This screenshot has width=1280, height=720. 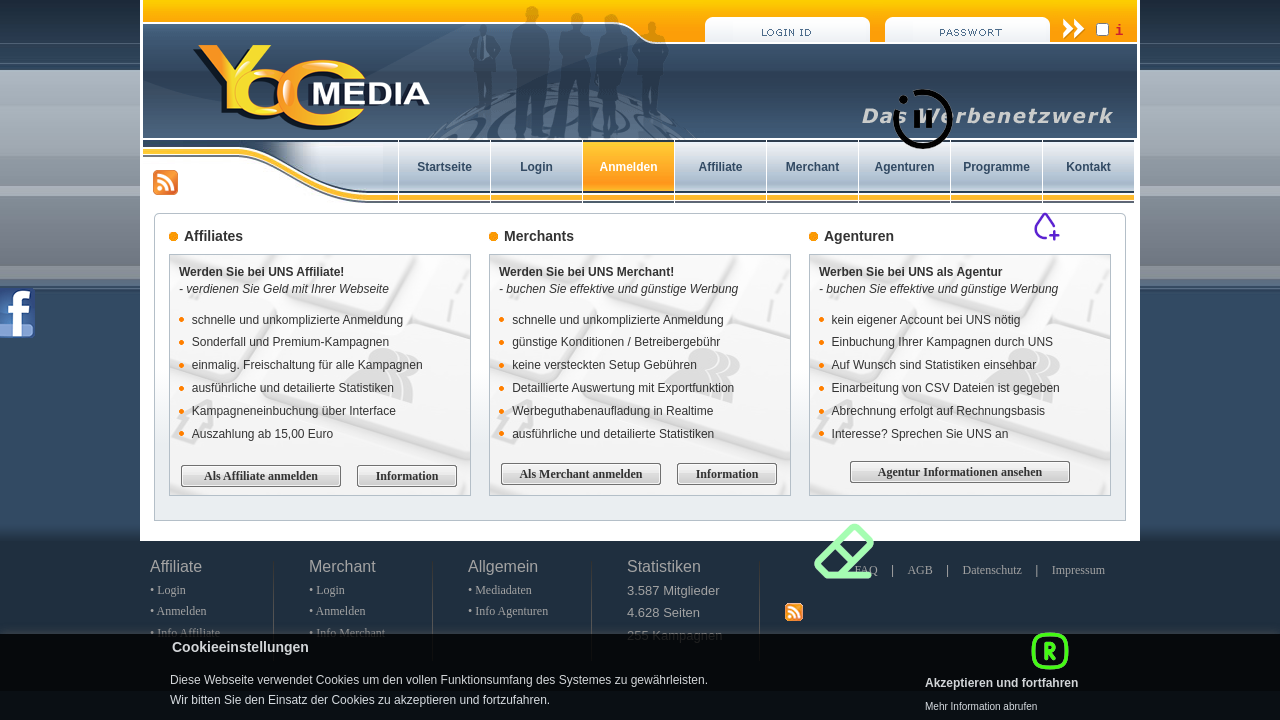 I want to click on erase or clear content, so click(x=844, y=551).